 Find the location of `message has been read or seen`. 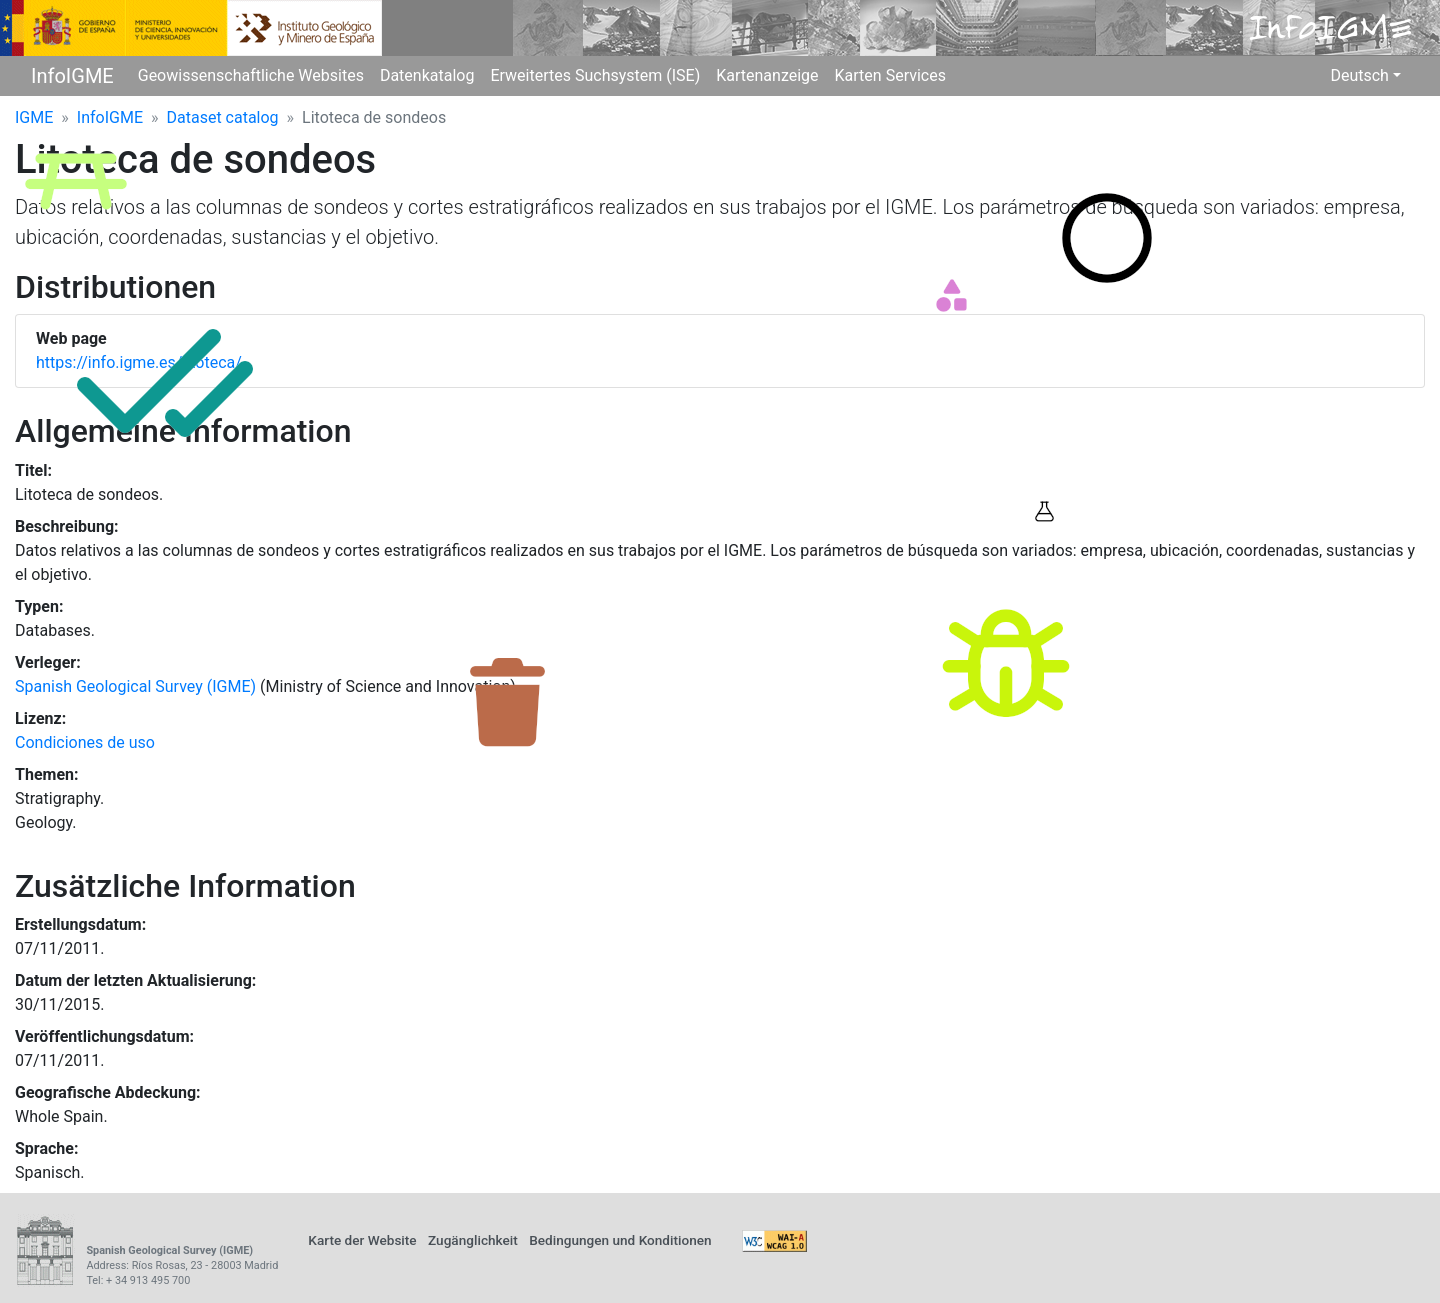

message has been read or seen is located at coordinates (165, 385).